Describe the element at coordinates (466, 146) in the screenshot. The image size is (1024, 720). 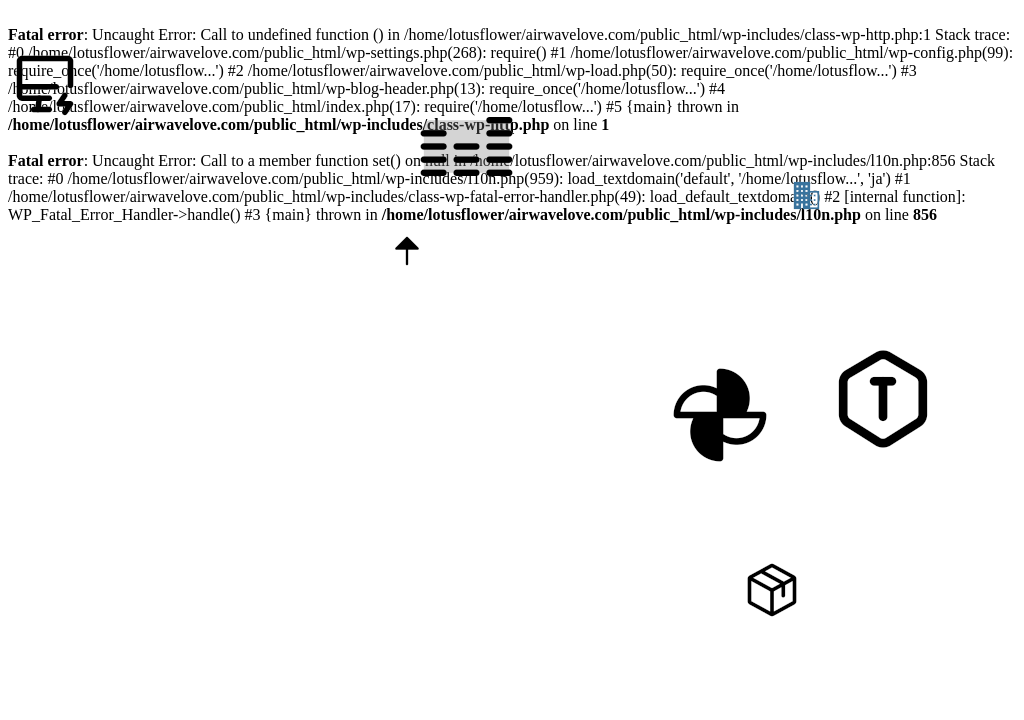
I see `adjust audio equalizer settings` at that location.